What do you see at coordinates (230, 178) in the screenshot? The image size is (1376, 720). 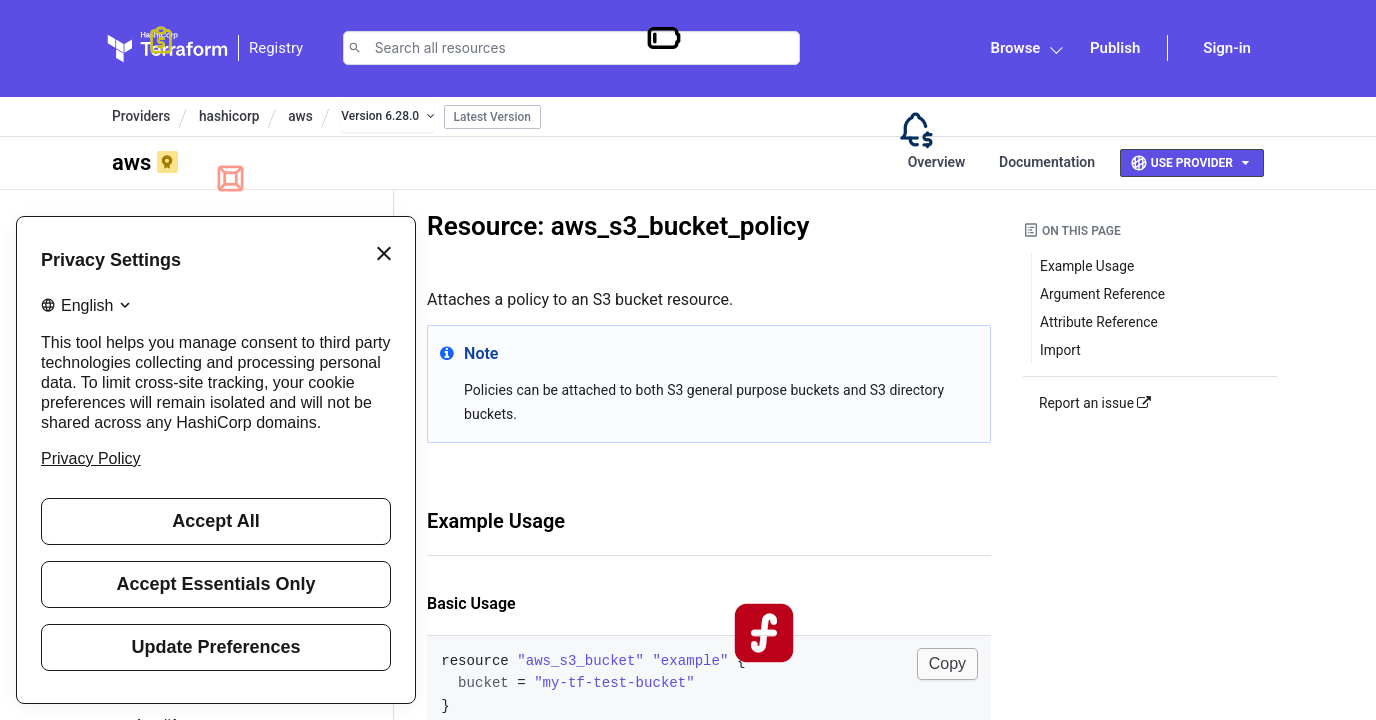 I see `inspect element box model in developer tools` at bounding box center [230, 178].